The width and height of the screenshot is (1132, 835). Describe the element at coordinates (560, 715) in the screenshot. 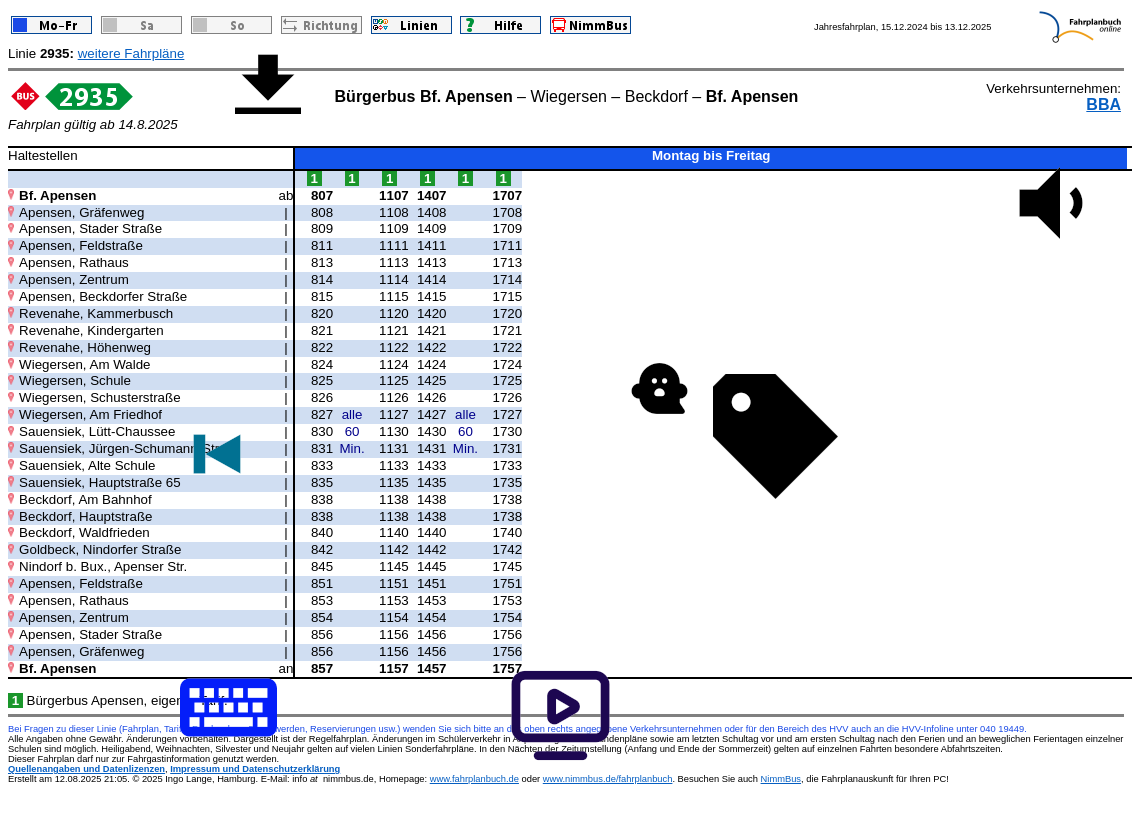

I see `play video or stream content on TV` at that location.